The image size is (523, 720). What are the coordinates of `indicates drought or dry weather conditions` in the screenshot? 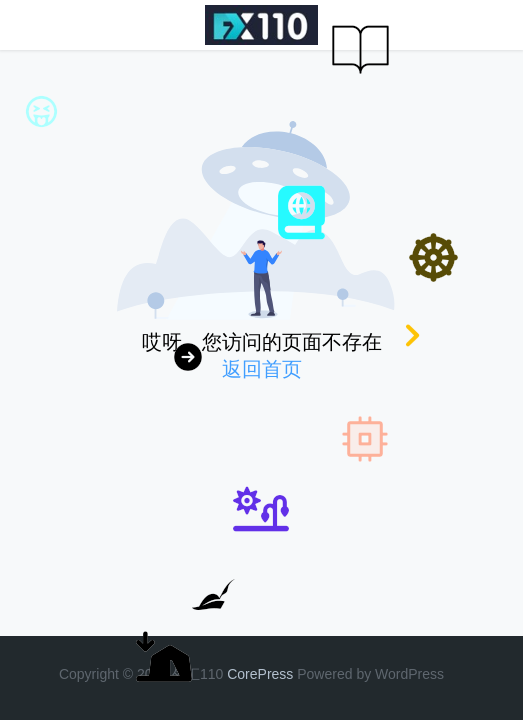 It's located at (261, 509).